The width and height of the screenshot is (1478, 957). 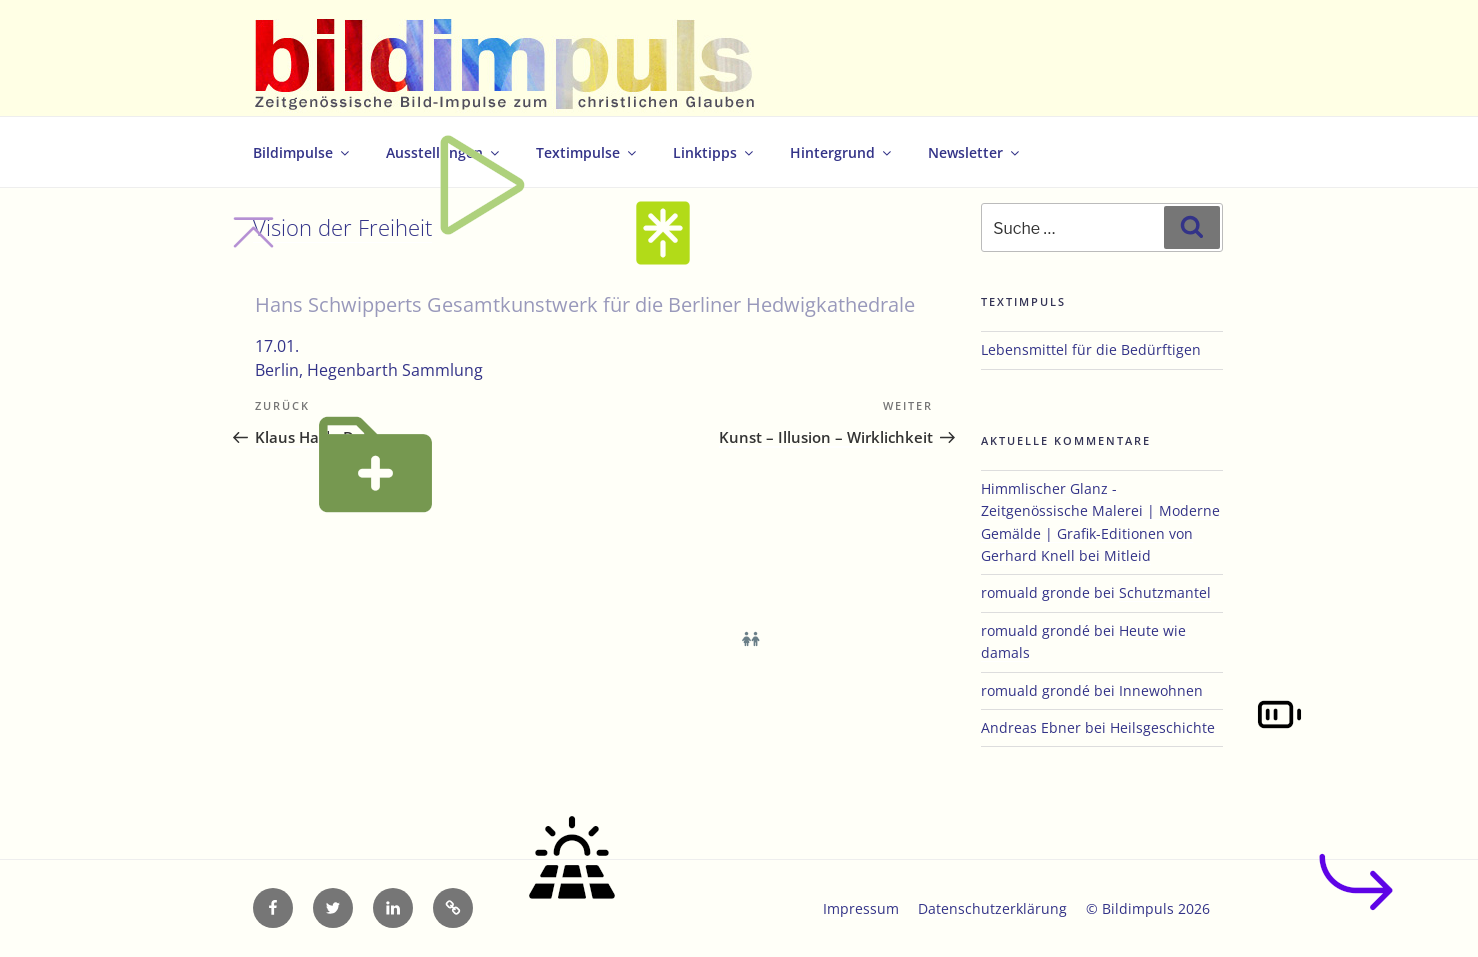 What do you see at coordinates (1279, 714) in the screenshot?
I see `indicates medium battery level` at bounding box center [1279, 714].